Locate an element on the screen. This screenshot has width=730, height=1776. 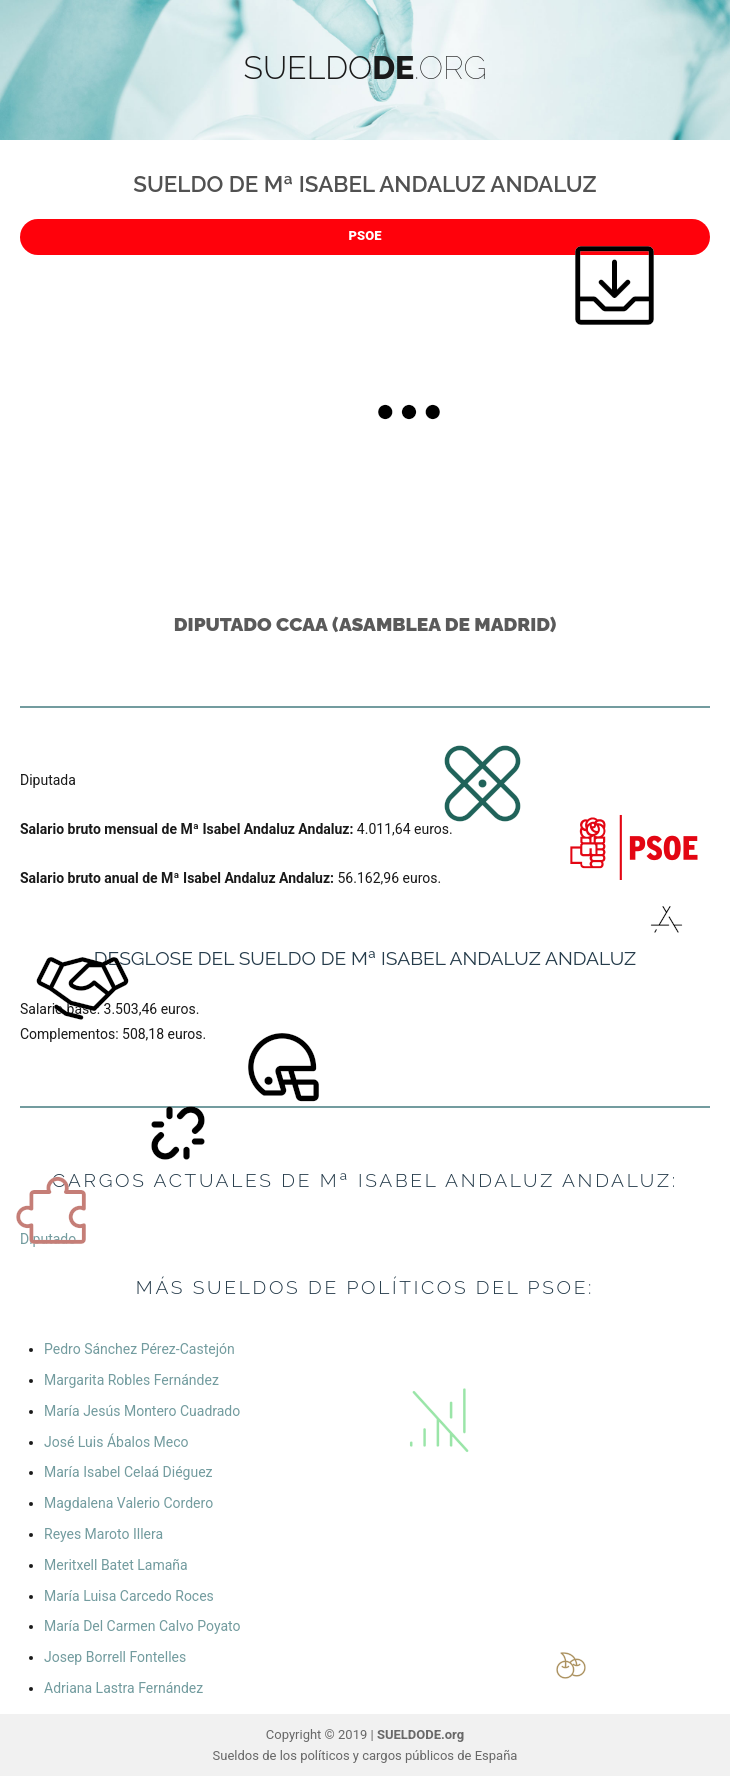
unlink or disconnect a connected item is located at coordinates (178, 1133).